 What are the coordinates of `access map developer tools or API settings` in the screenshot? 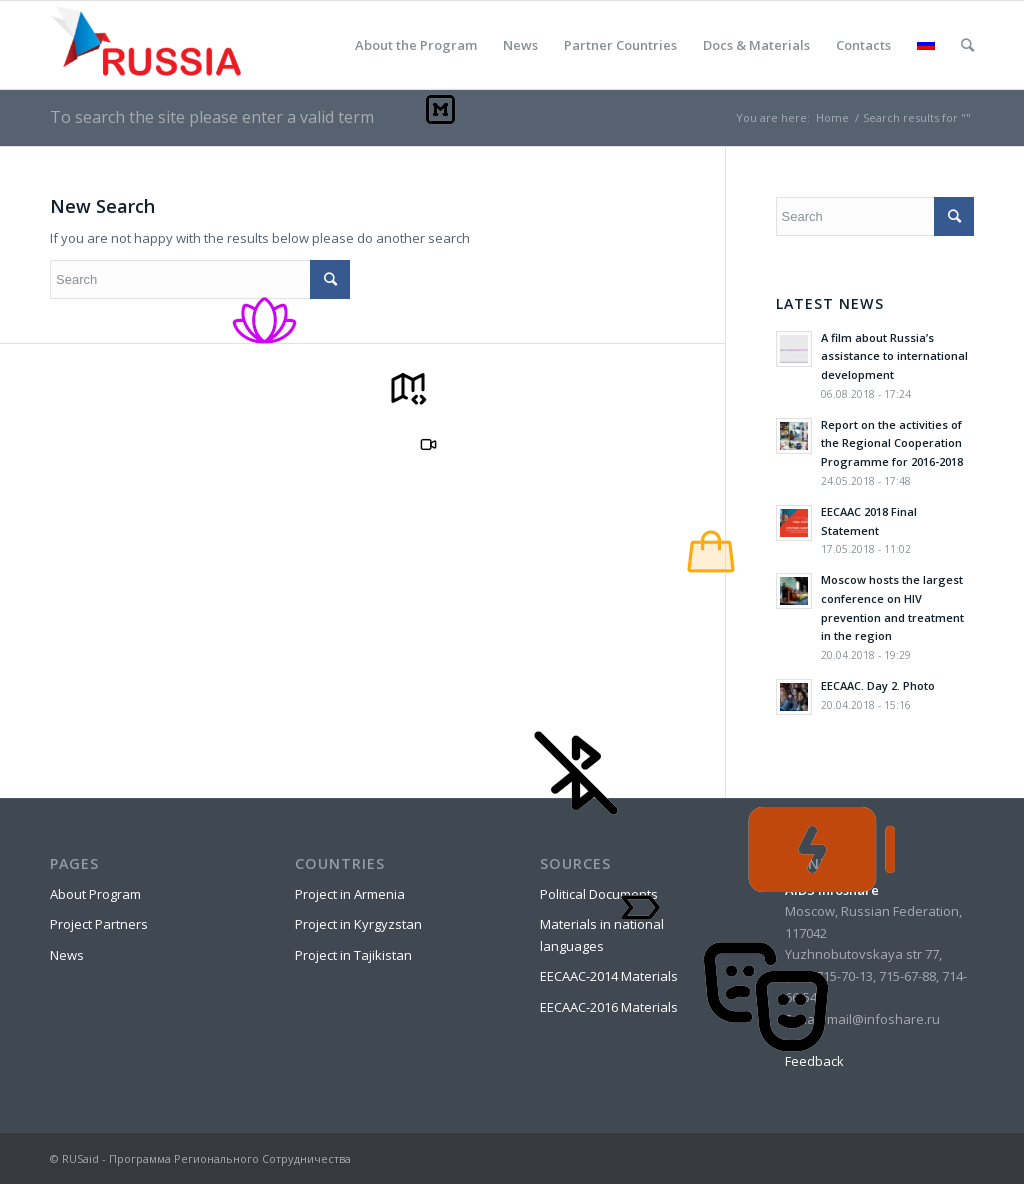 It's located at (408, 388).